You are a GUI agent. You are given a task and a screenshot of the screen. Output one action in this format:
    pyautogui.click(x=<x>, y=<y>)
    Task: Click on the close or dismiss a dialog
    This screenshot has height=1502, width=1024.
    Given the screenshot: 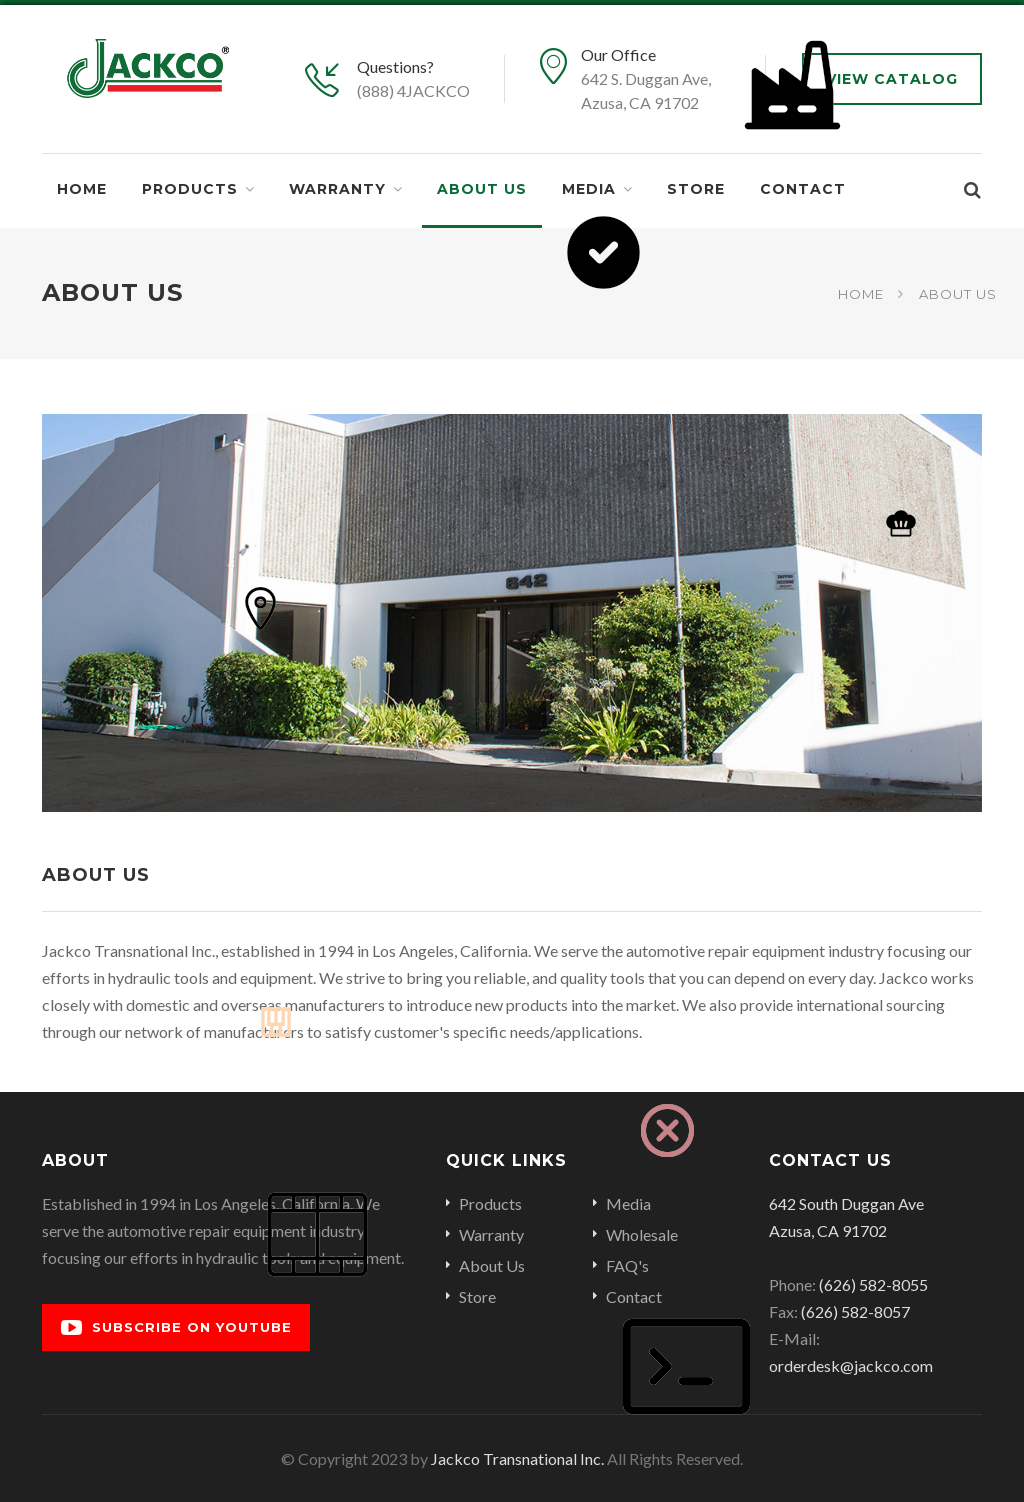 What is the action you would take?
    pyautogui.click(x=667, y=1130)
    